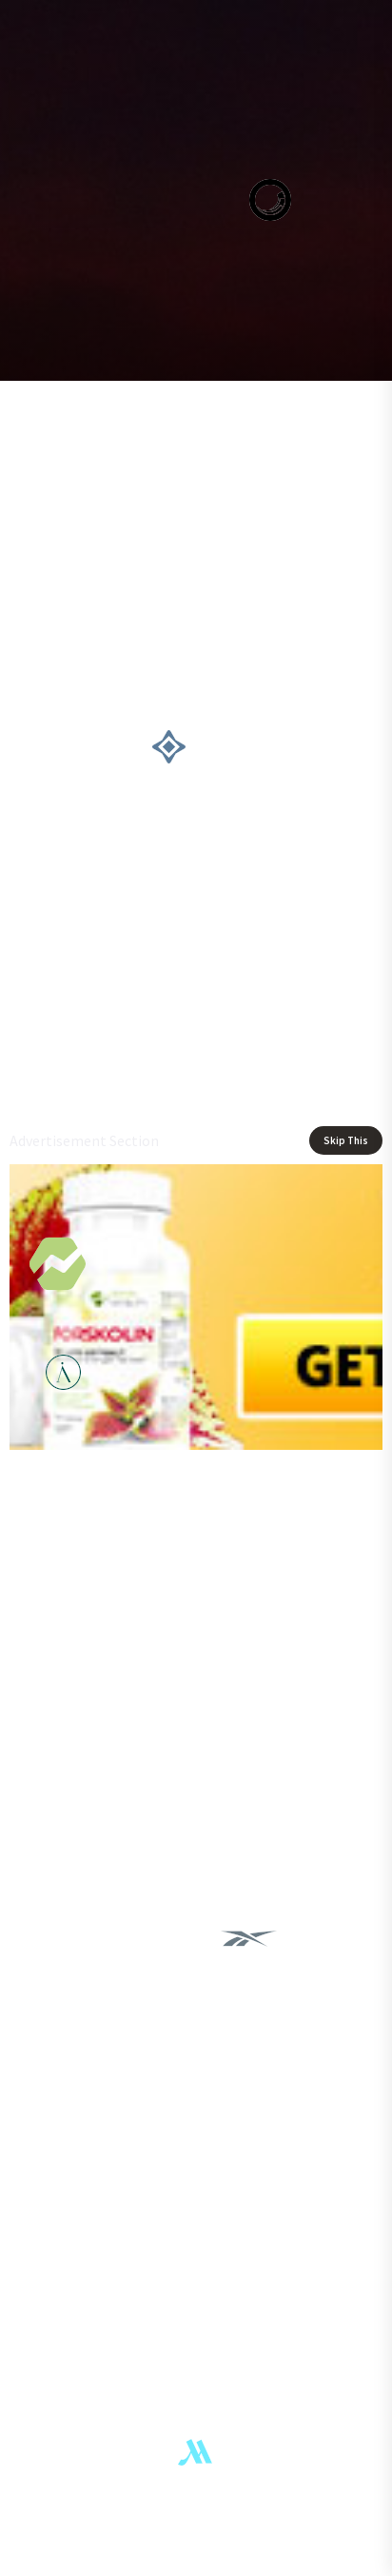 This screenshot has width=392, height=2576. What do you see at coordinates (195, 2452) in the screenshot?
I see `open the Marriott hotel booking app` at bounding box center [195, 2452].